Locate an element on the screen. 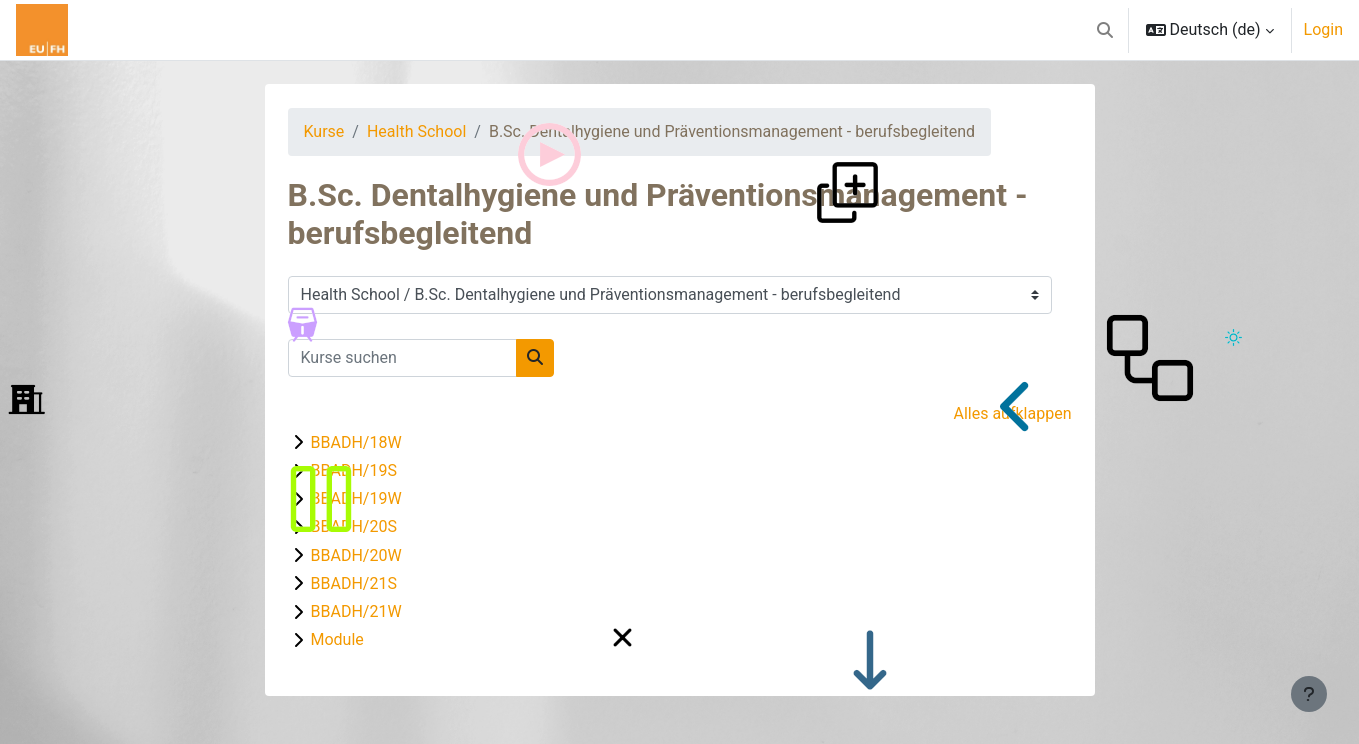 The width and height of the screenshot is (1359, 744). play media or video content is located at coordinates (549, 154).